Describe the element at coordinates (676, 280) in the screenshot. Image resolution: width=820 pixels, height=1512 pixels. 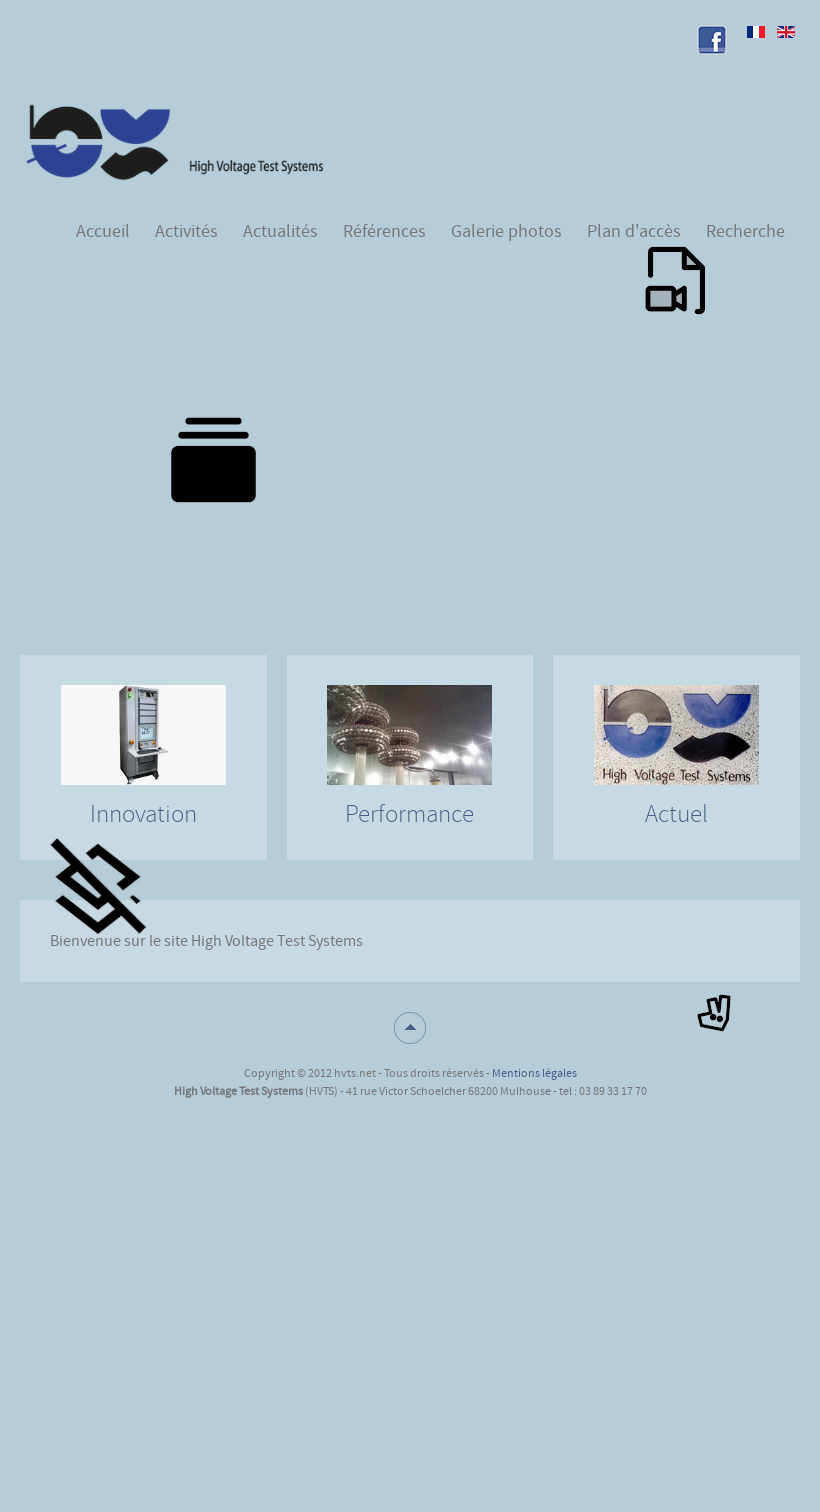
I see `video file attachment` at that location.